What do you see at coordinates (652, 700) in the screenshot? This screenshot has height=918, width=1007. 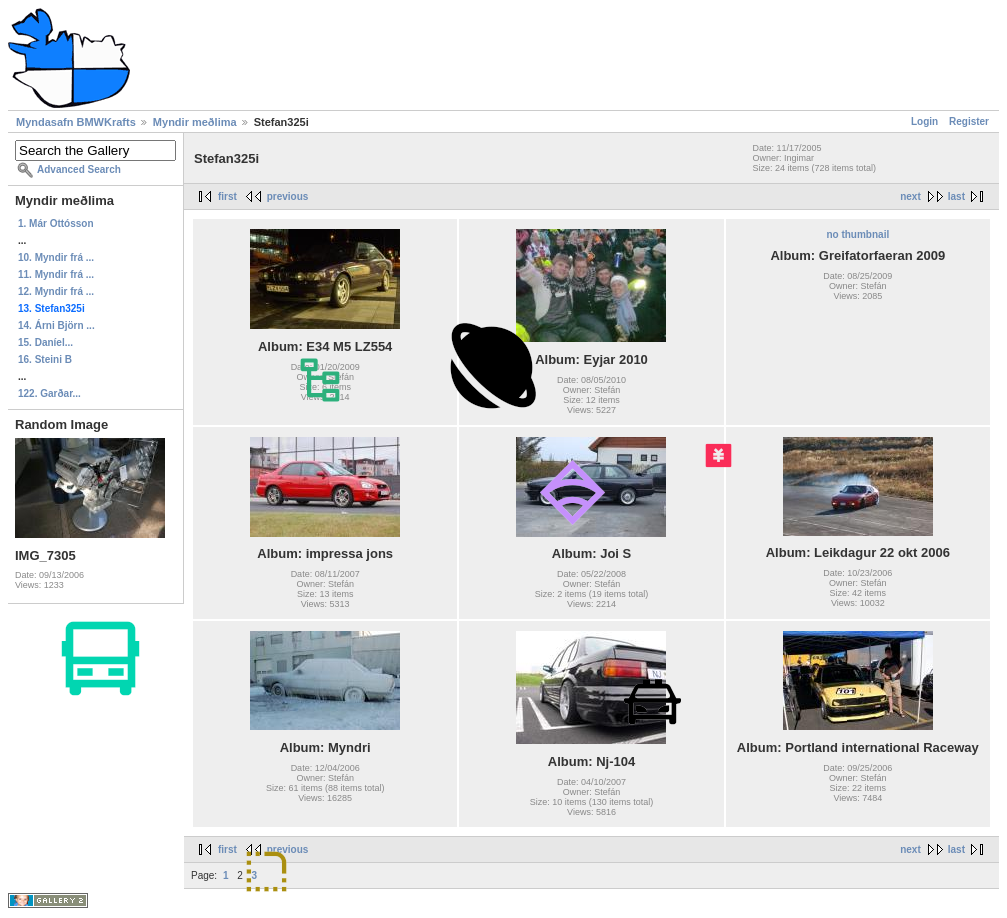 I see `locate nearby police stations` at bounding box center [652, 700].